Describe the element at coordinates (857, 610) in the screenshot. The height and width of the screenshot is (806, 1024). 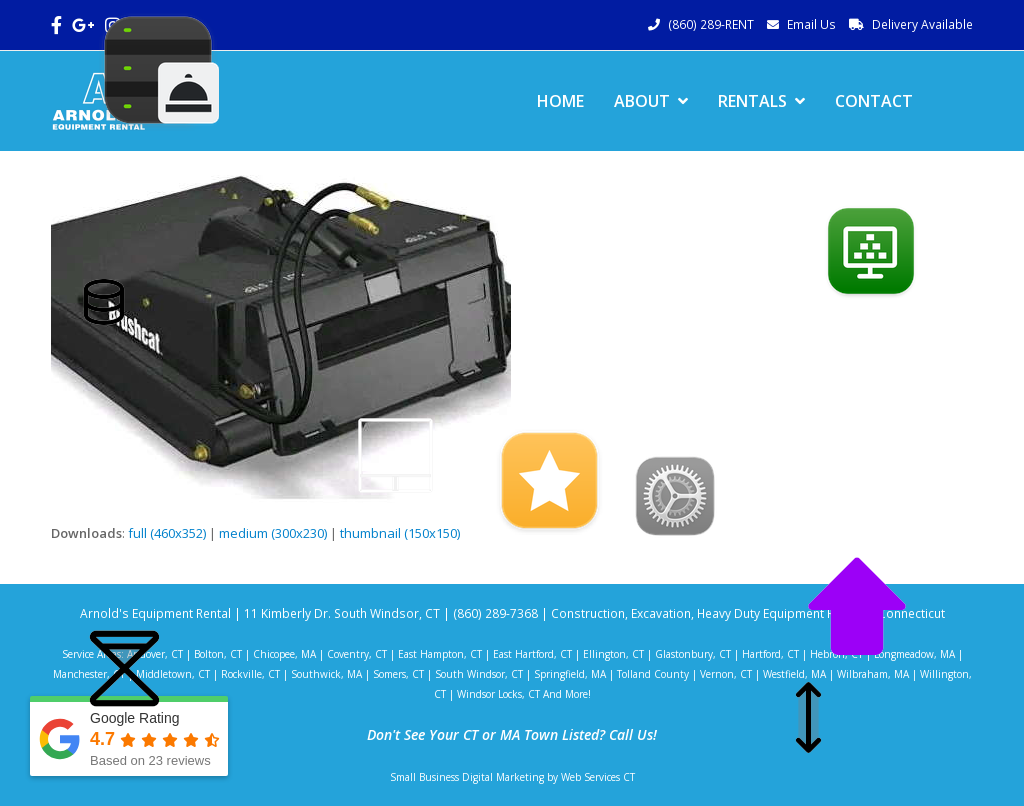
I see `upload a file or content` at that location.